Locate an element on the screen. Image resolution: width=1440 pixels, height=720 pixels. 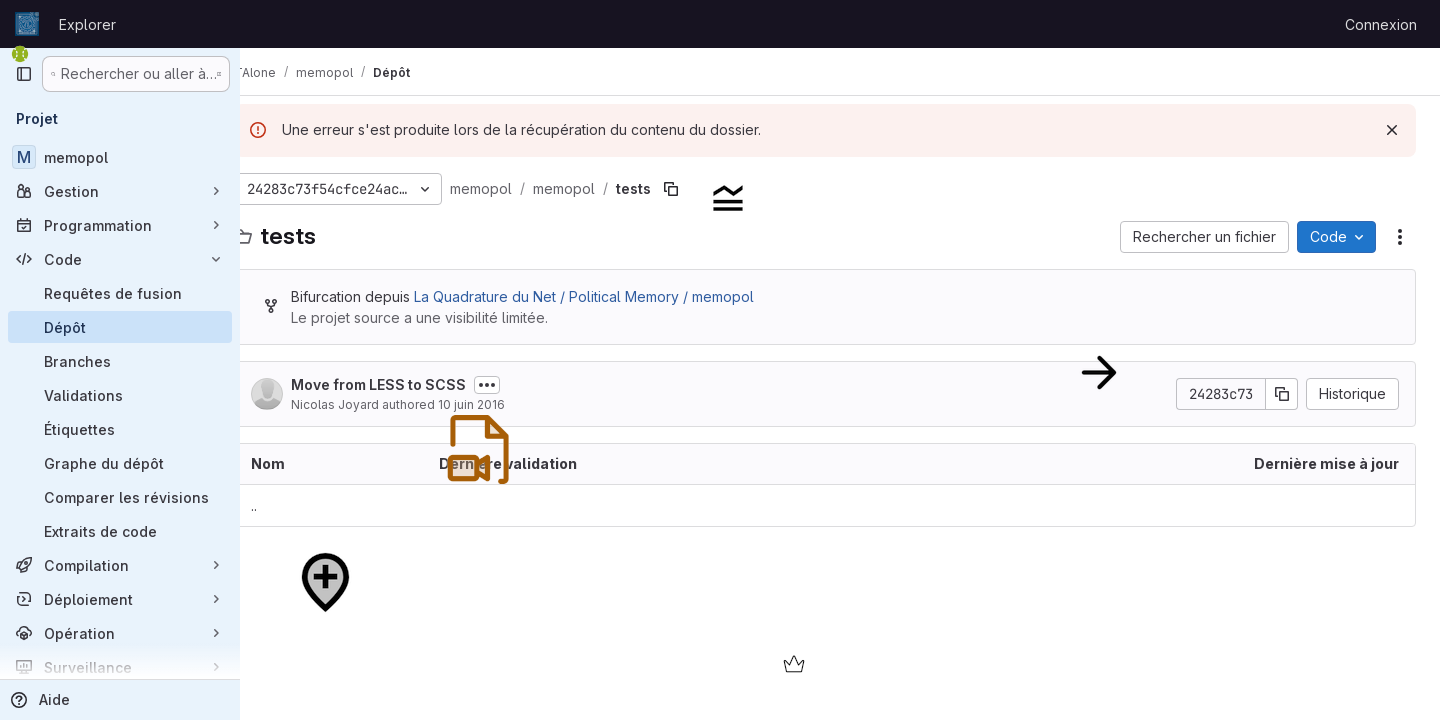
video file attachment is located at coordinates (479, 449).